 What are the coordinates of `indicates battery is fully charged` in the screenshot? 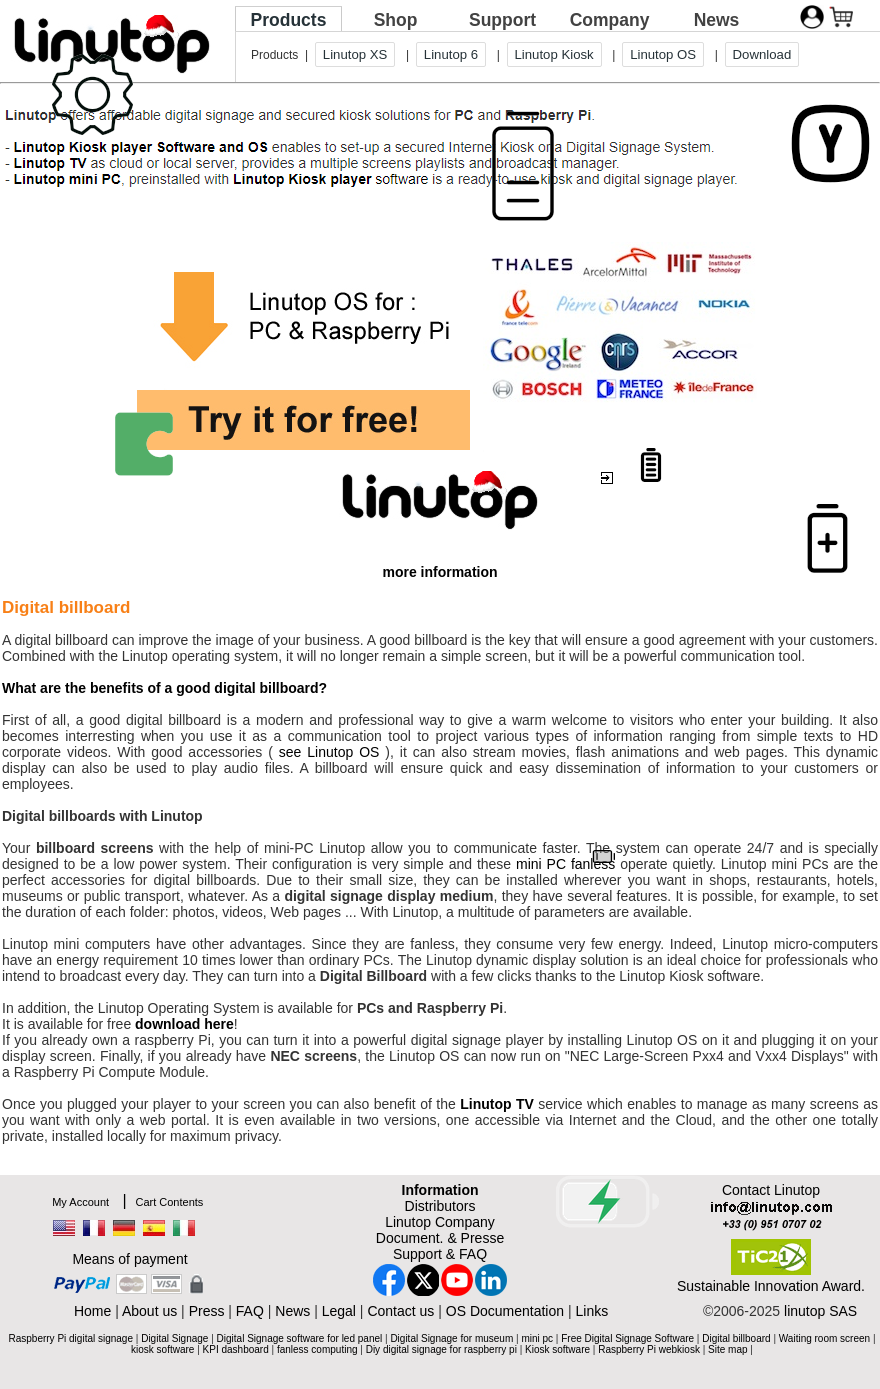 It's located at (651, 465).